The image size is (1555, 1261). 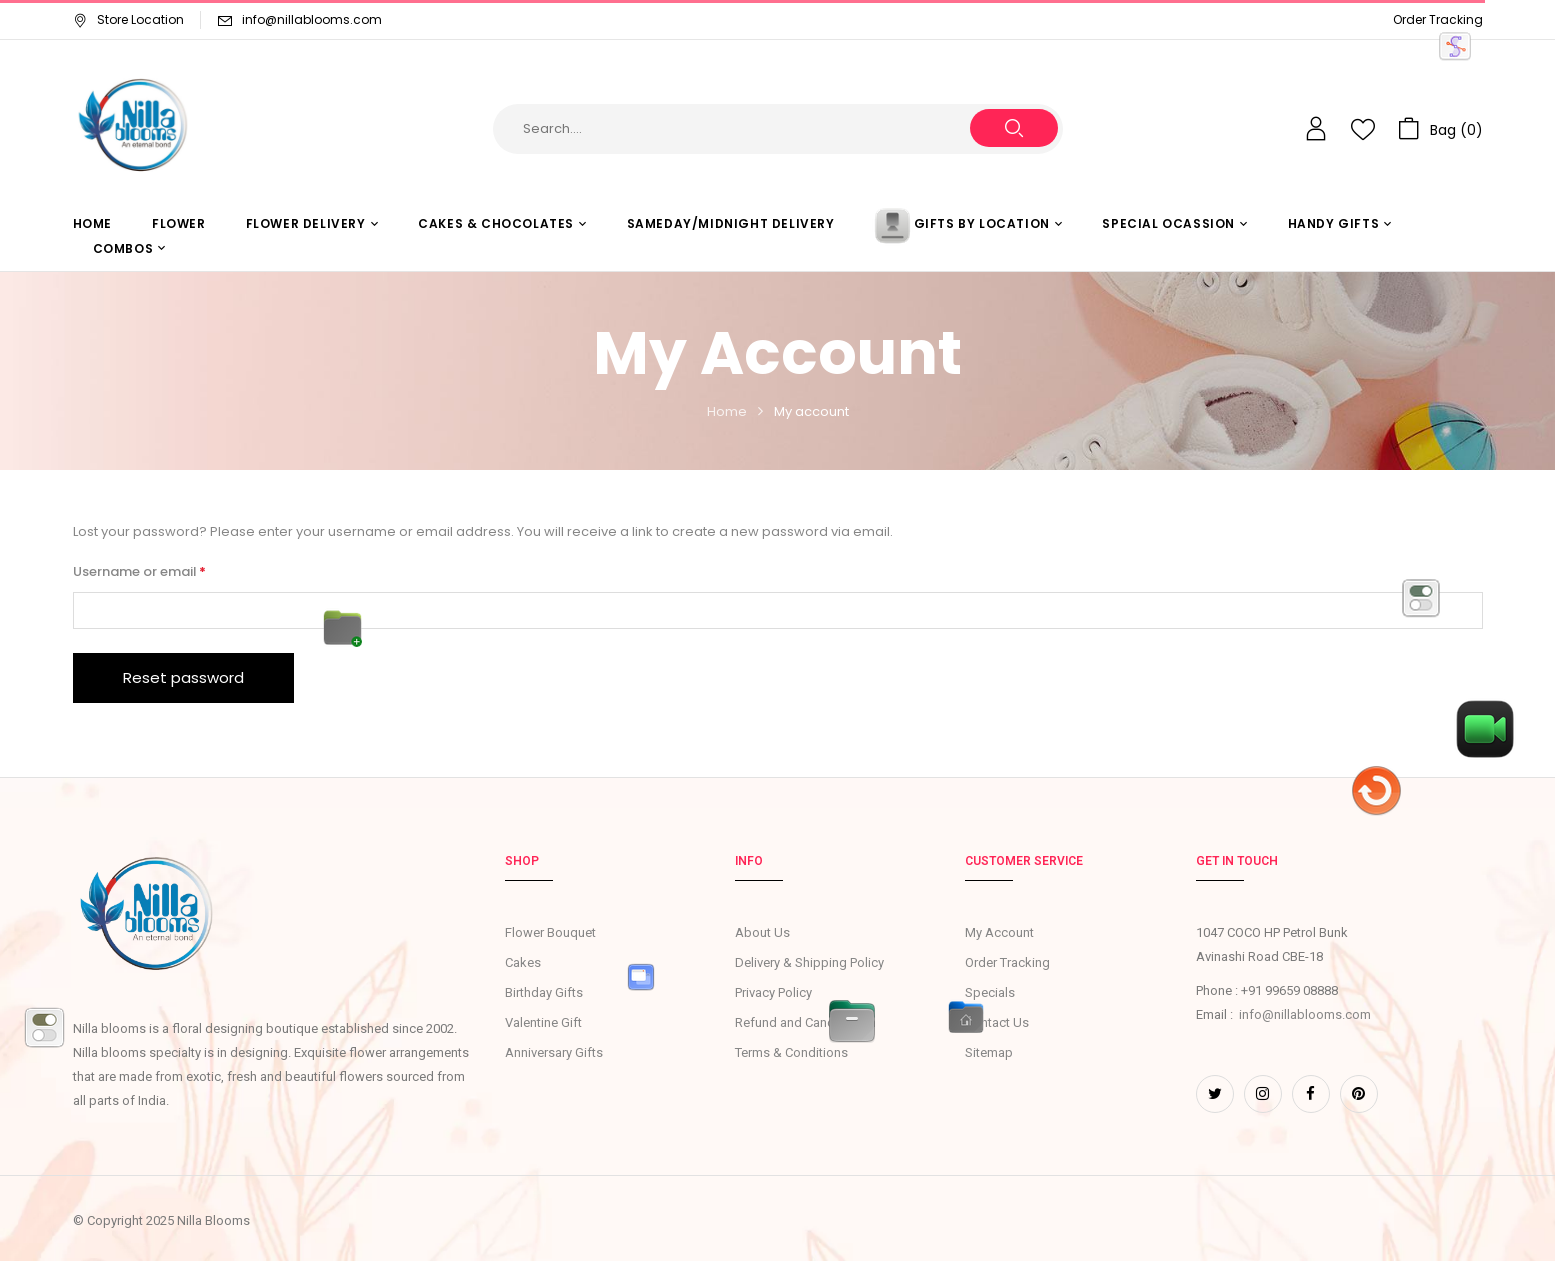 What do you see at coordinates (892, 225) in the screenshot?
I see `open desk view app to show your desk surface via overhead camera` at bounding box center [892, 225].